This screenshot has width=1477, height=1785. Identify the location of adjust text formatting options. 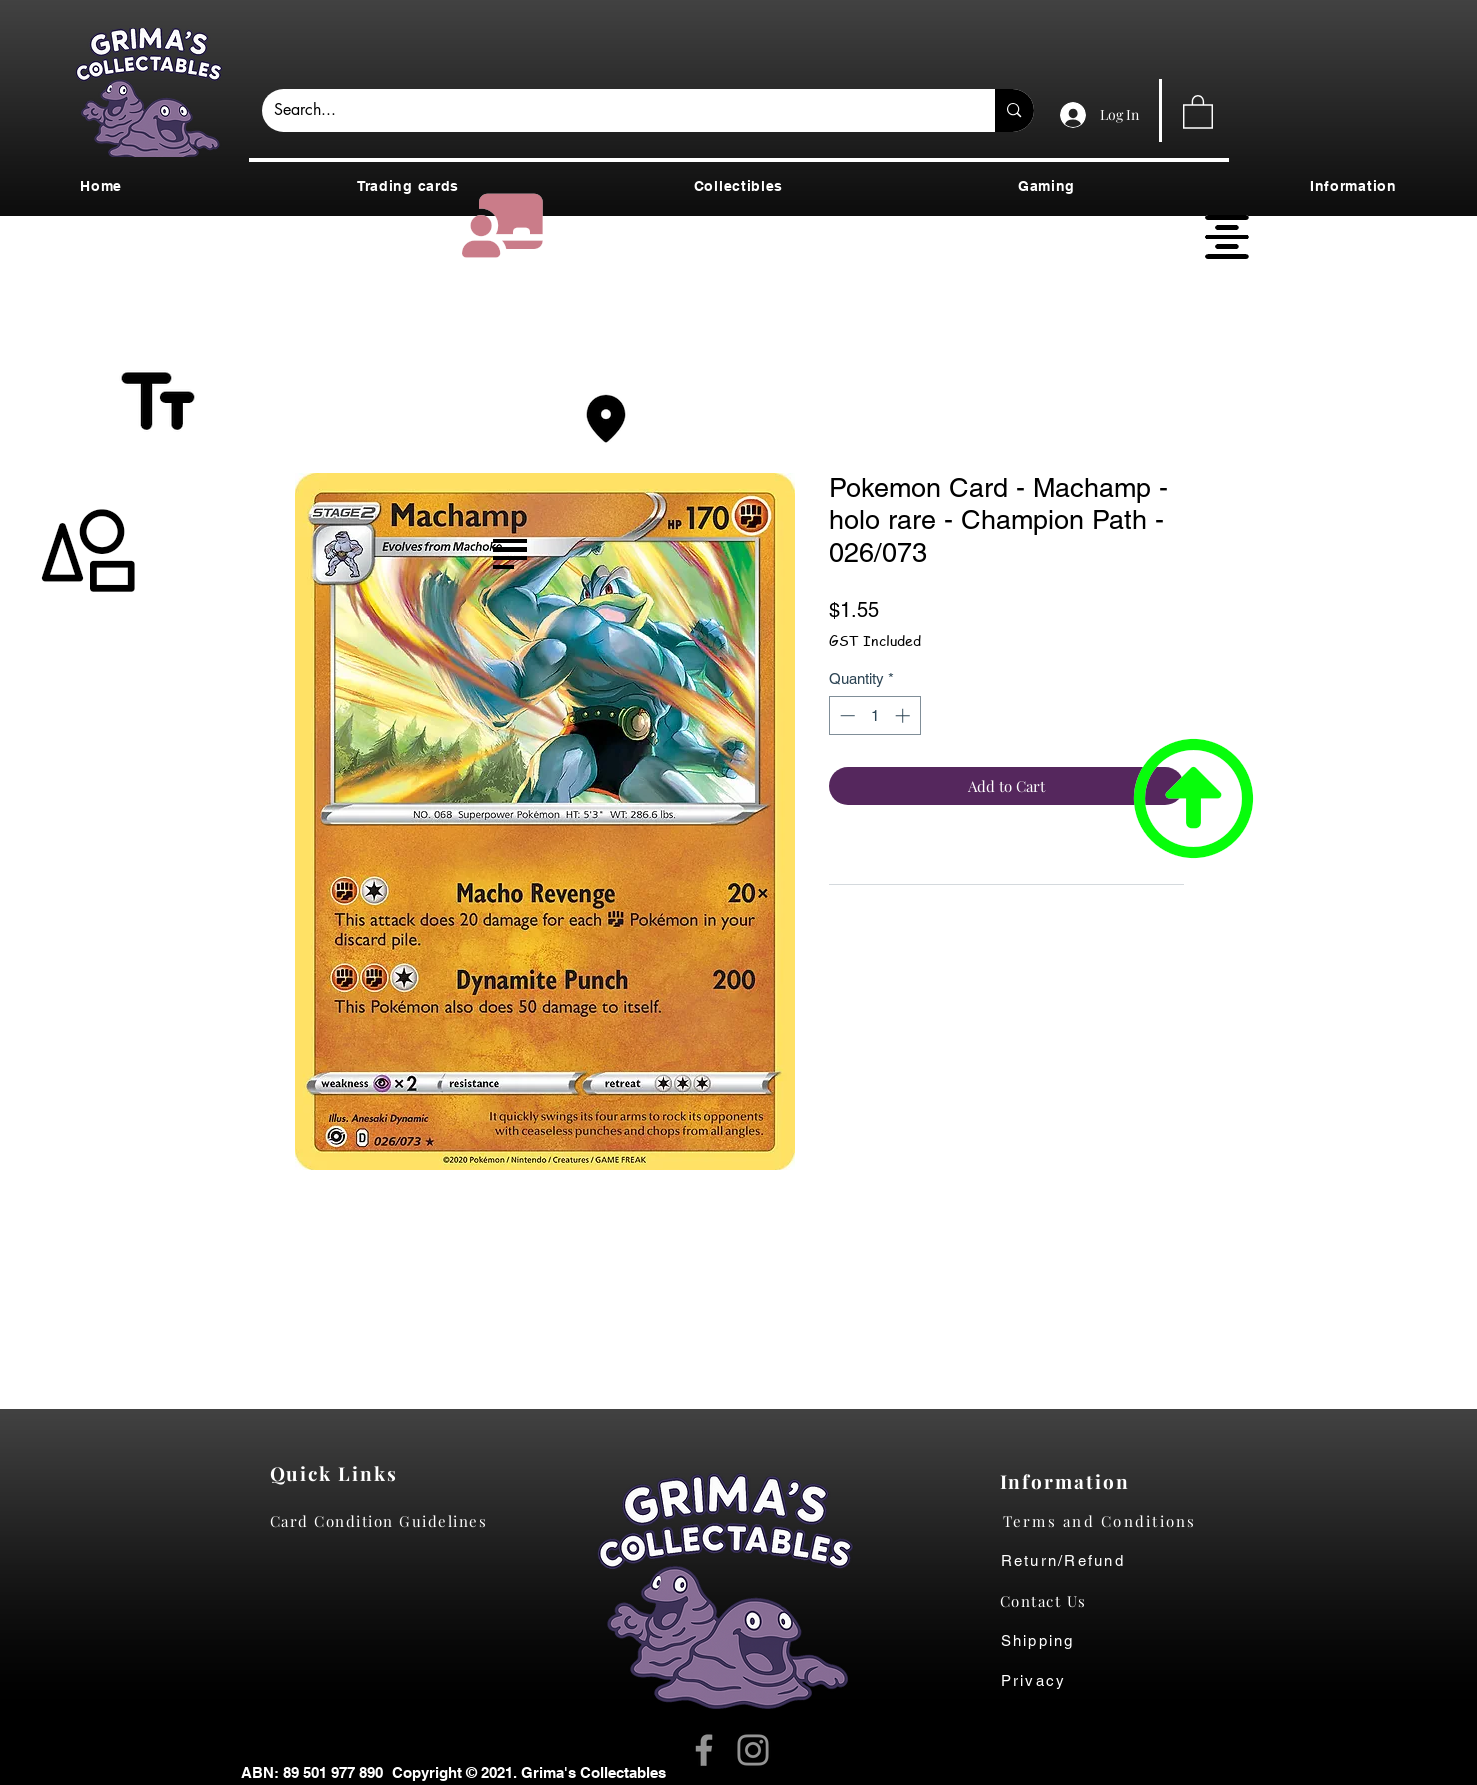
(158, 403).